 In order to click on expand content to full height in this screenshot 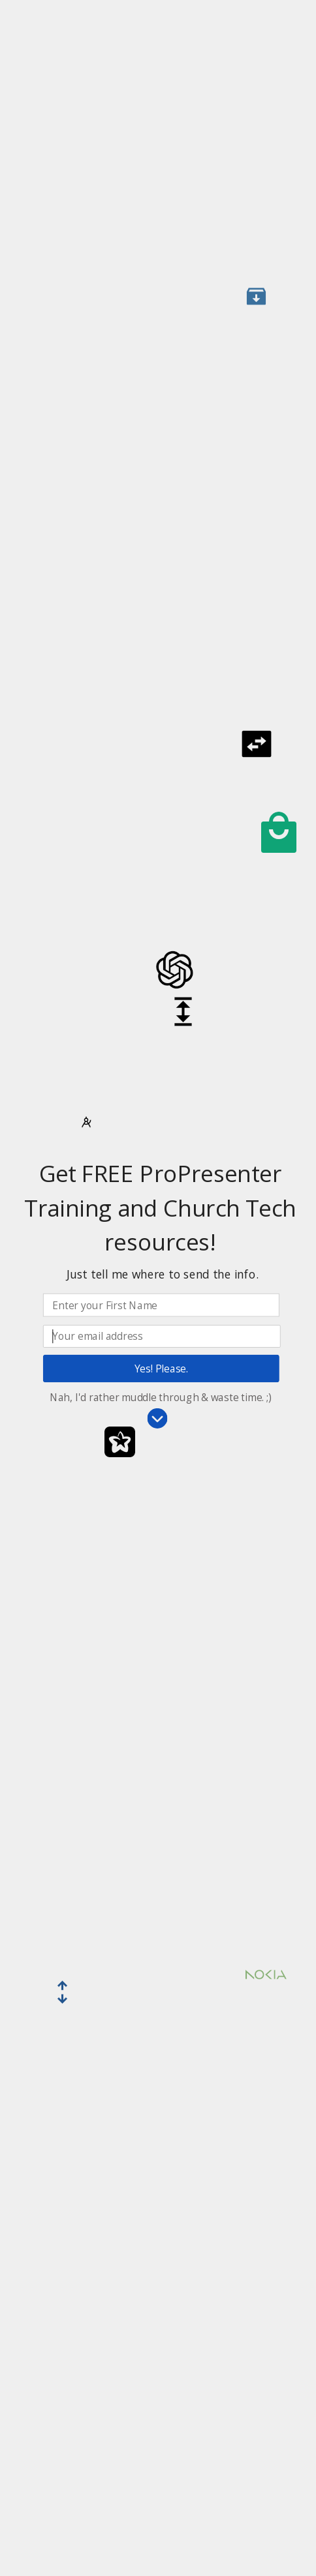, I will do `click(183, 1011)`.